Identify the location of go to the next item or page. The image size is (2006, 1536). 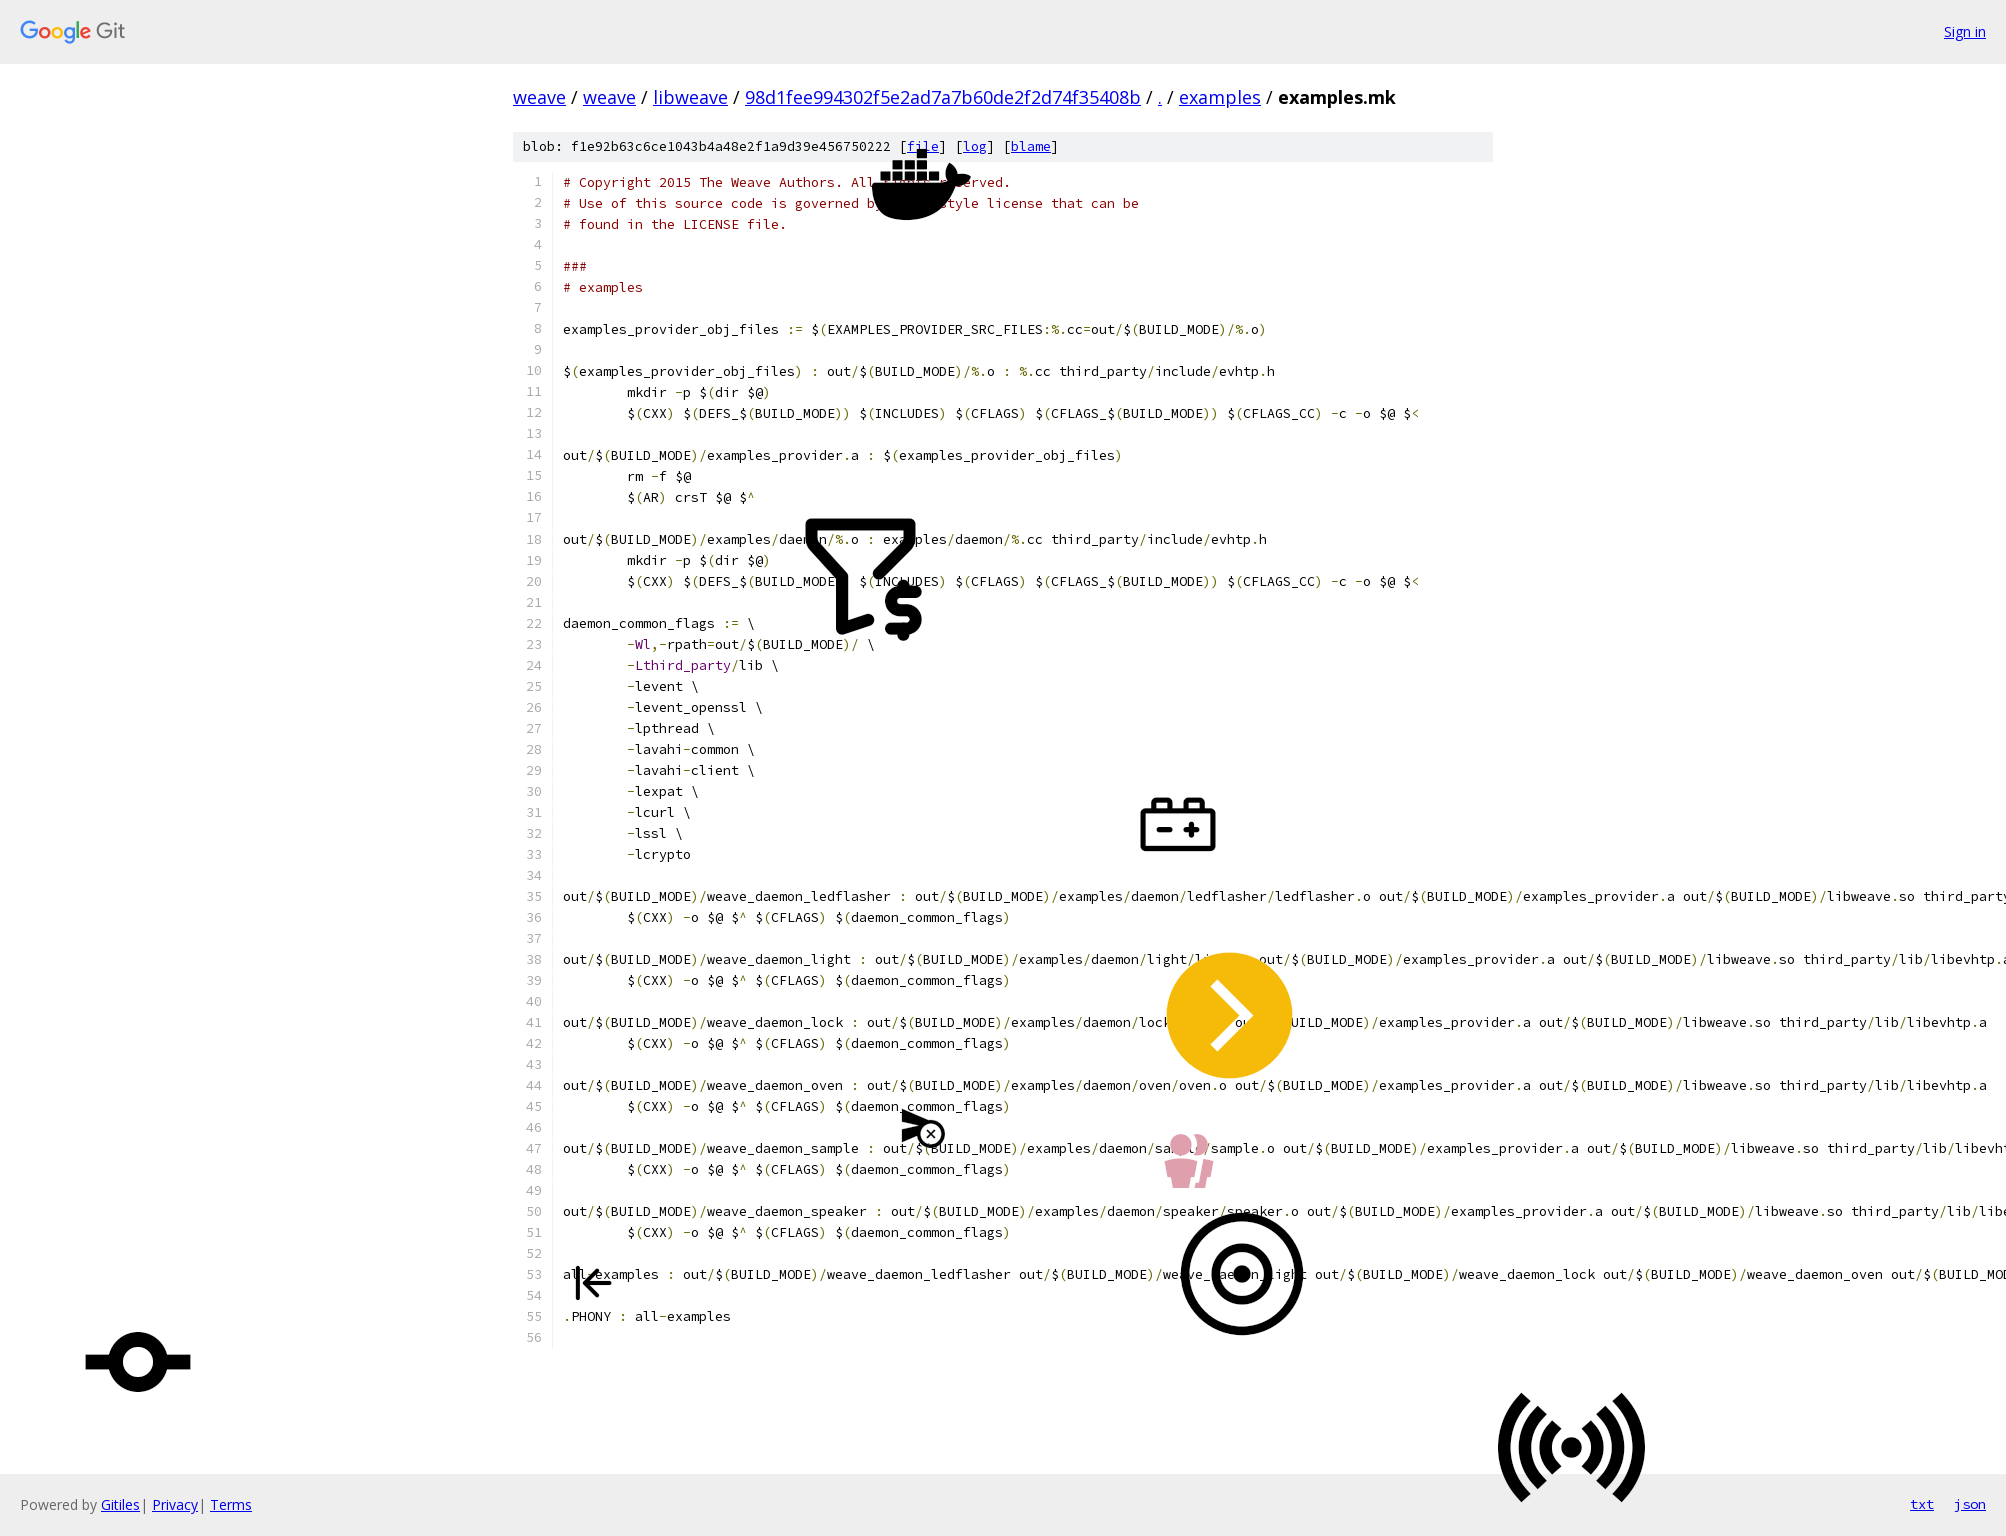
(1229, 1015).